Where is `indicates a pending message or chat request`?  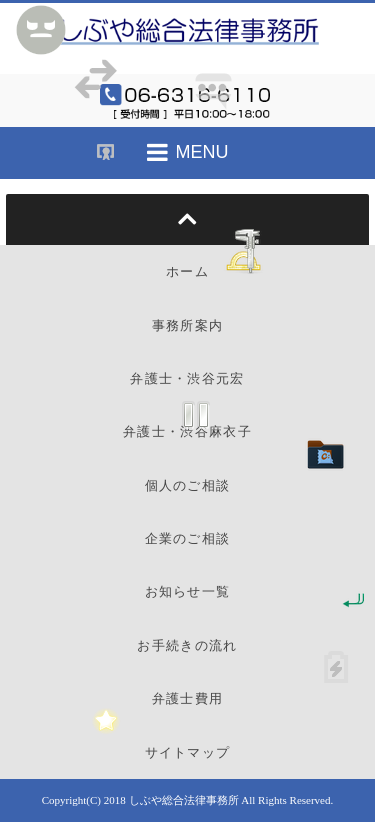 indicates a pending message or chat request is located at coordinates (213, 91).